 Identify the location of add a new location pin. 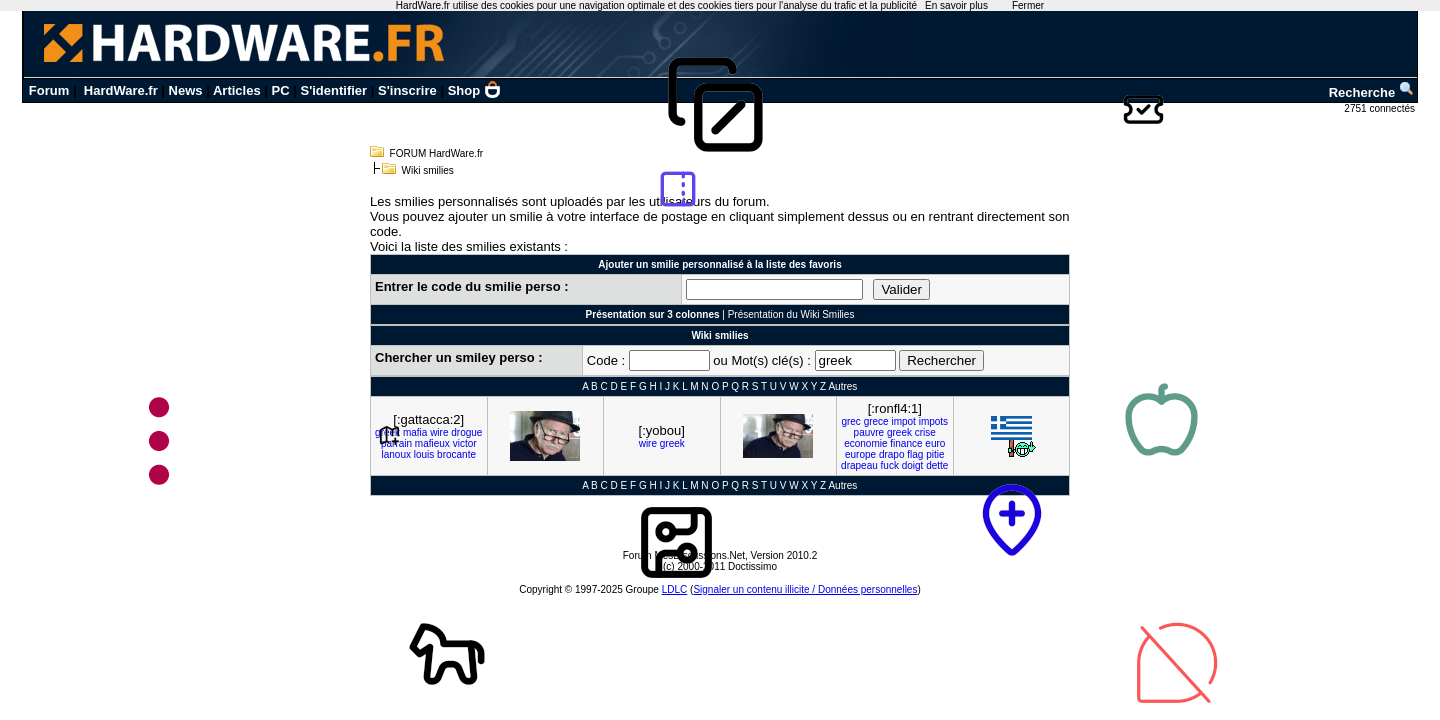
(1012, 520).